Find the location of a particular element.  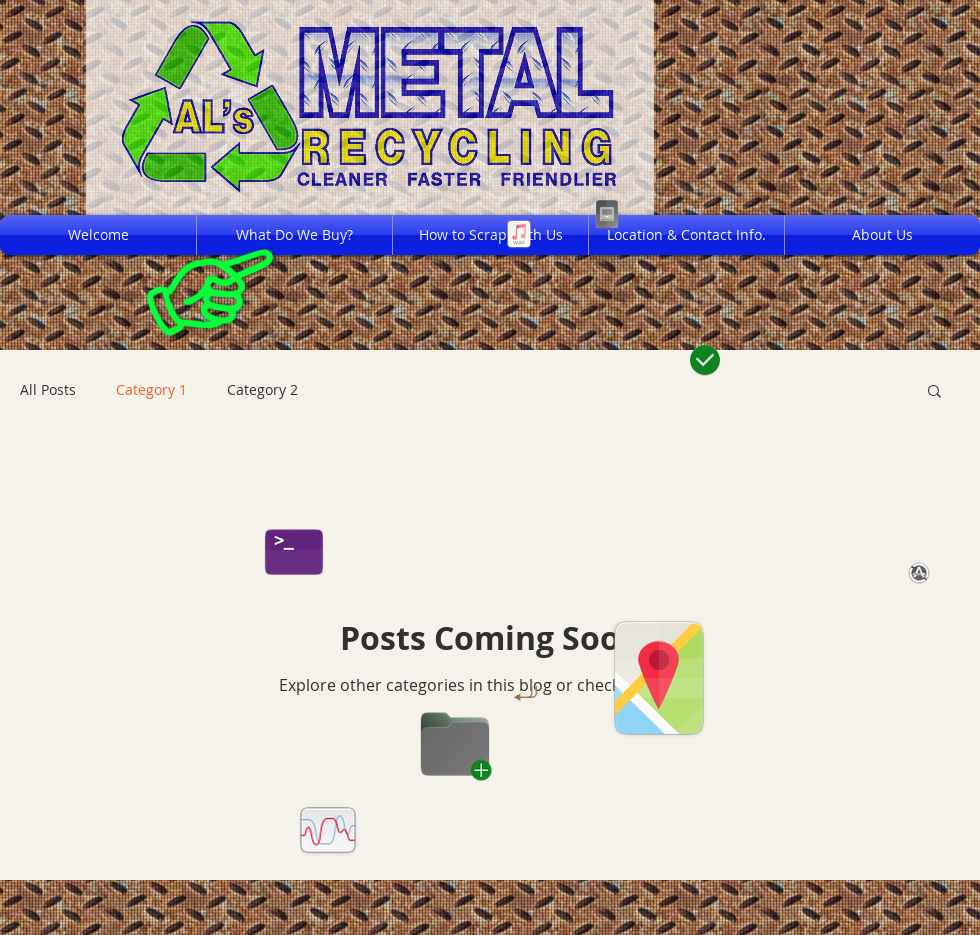

reply to all recipients of an email is located at coordinates (525, 692).